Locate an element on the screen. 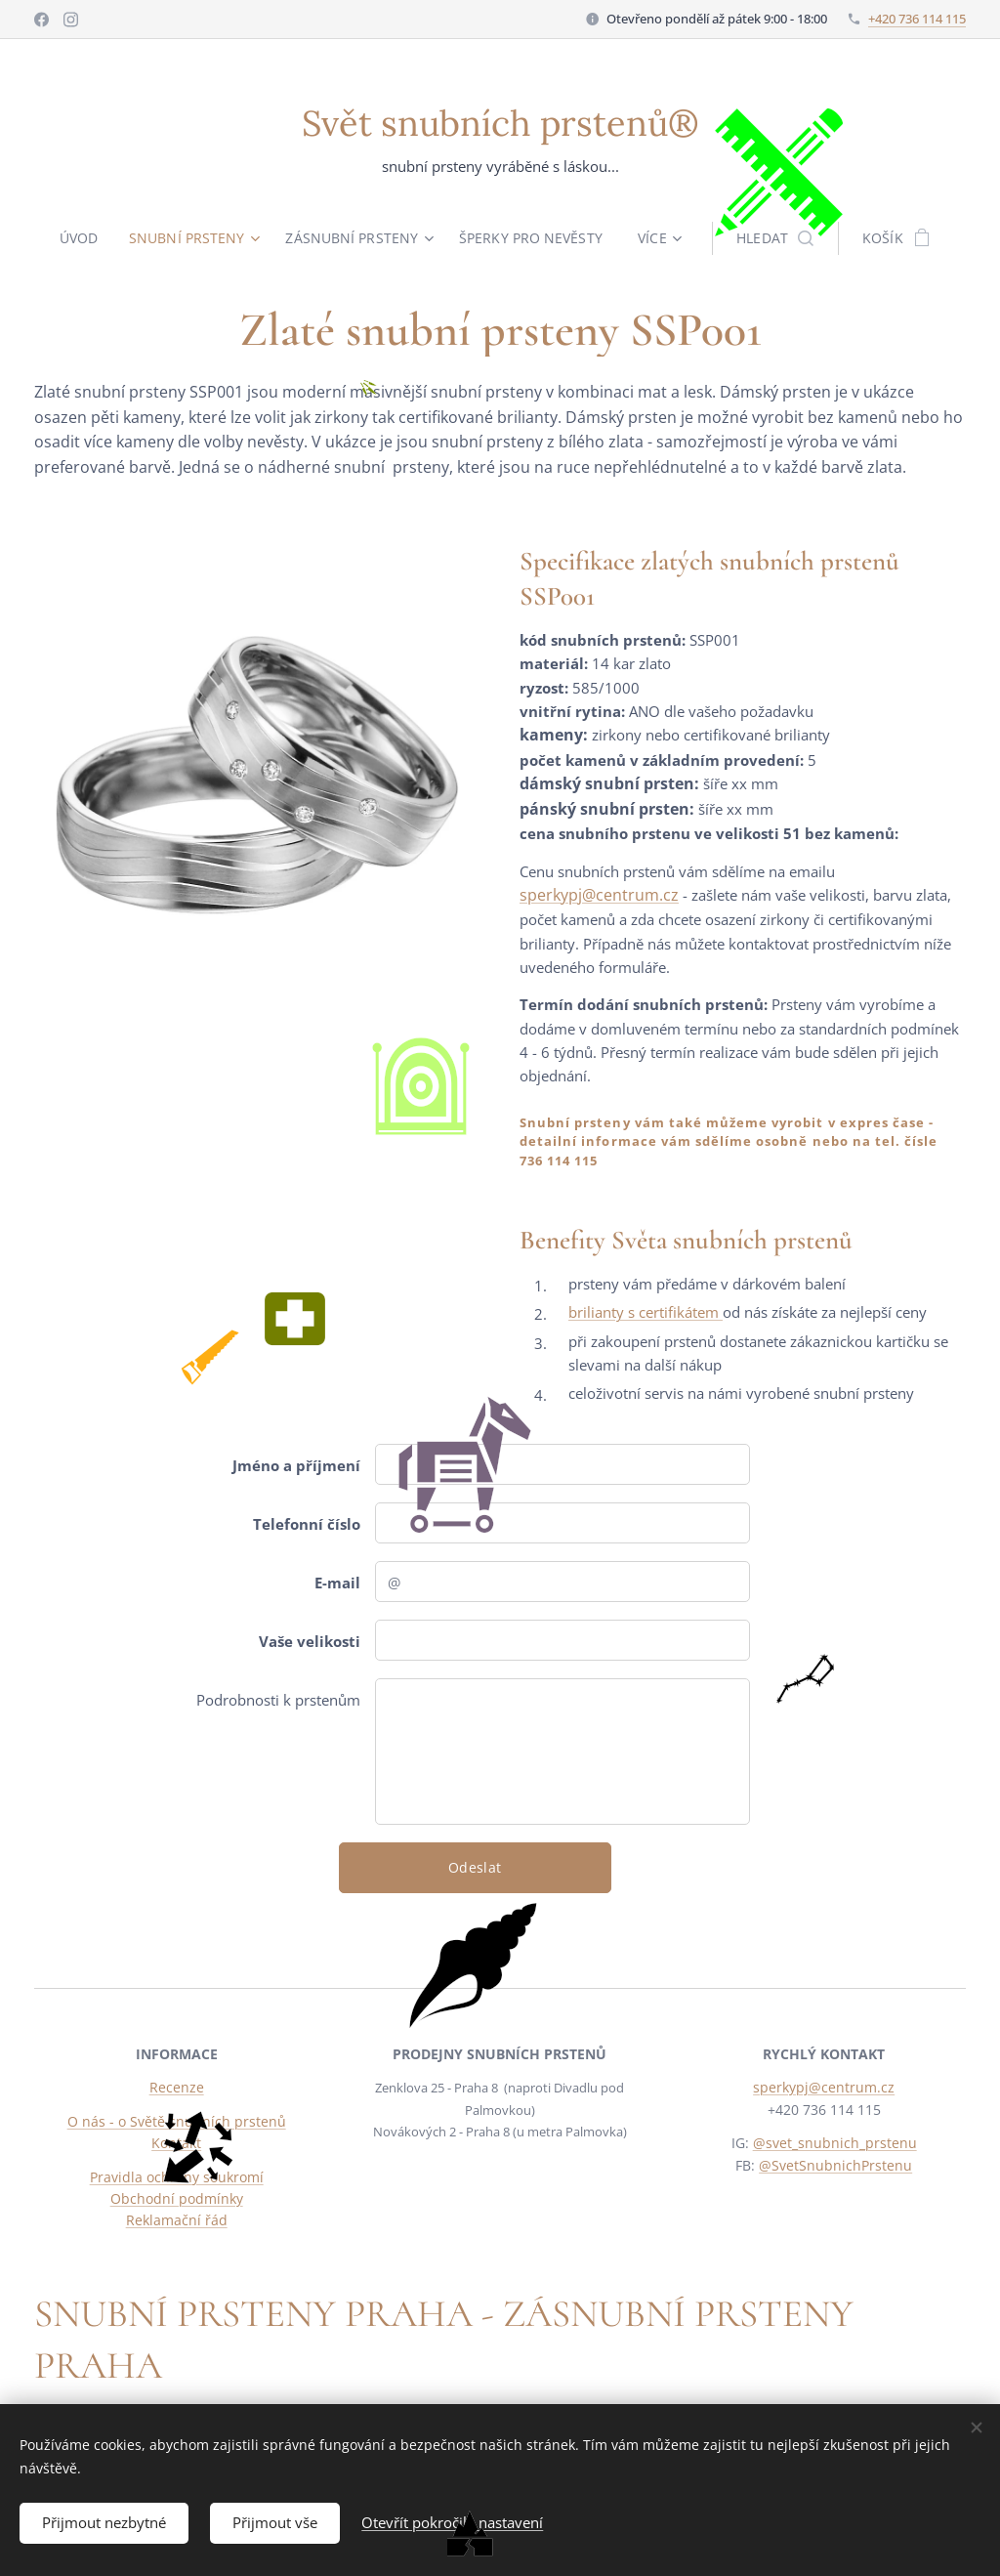 The image size is (1000, 2576). access kitchen tools or cutlery options is located at coordinates (368, 388).